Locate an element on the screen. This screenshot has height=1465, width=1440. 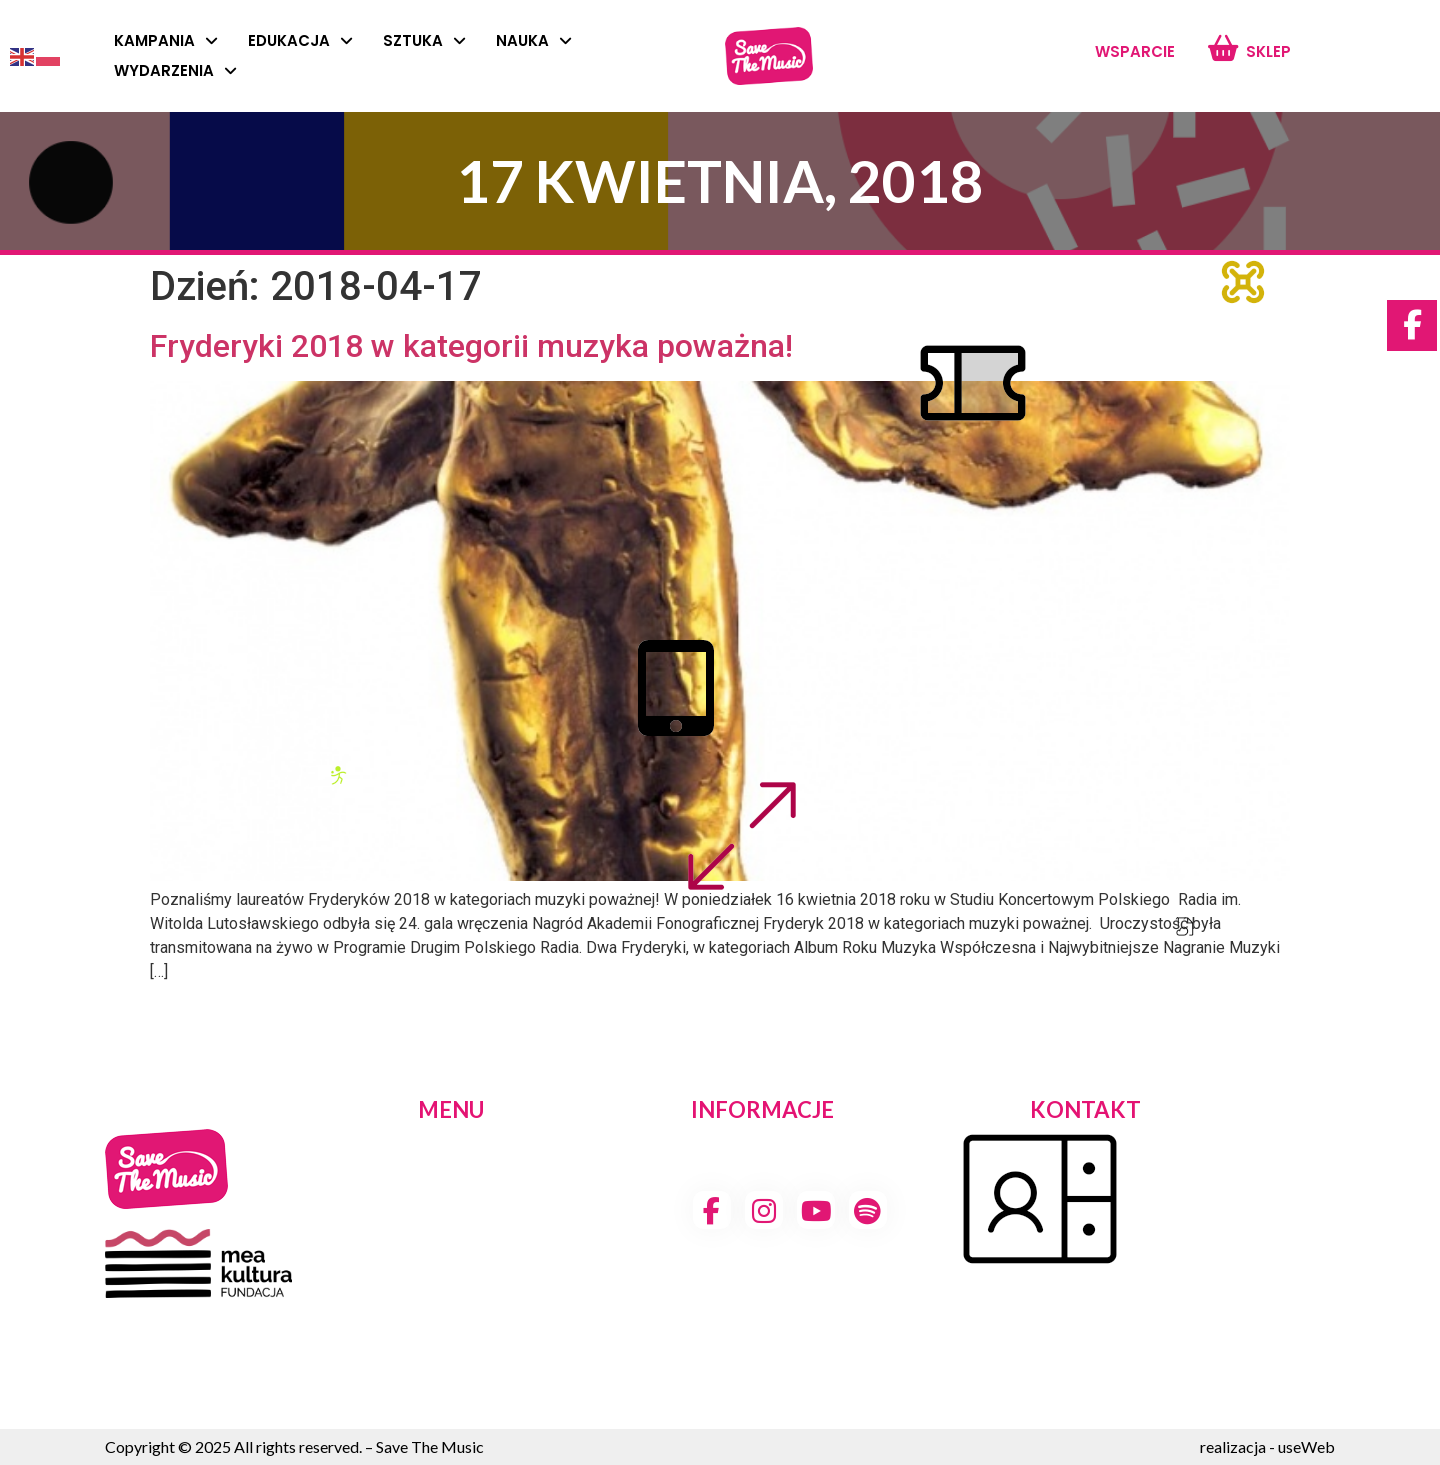
view your tickets or passes is located at coordinates (973, 383).